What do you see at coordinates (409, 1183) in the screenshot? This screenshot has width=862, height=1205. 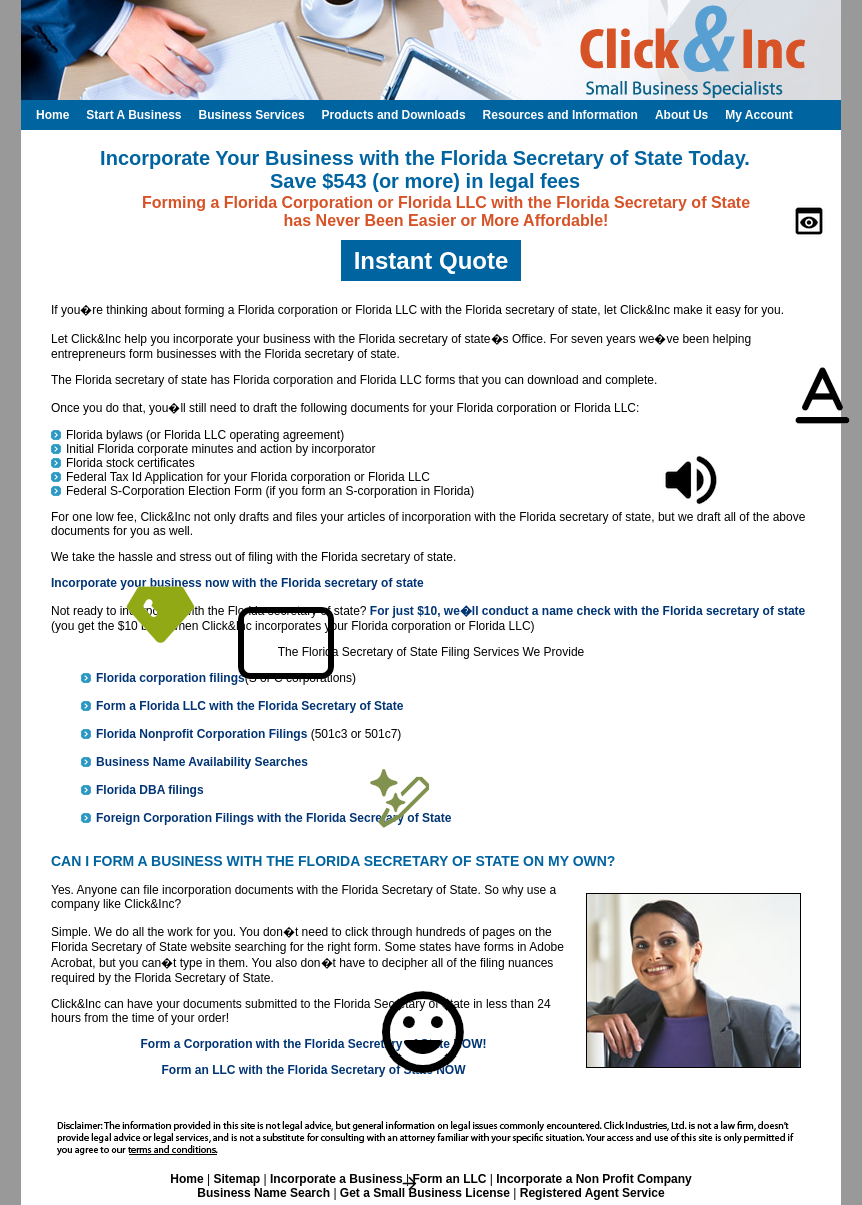 I see `navigate to the next page or step` at bounding box center [409, 1183].